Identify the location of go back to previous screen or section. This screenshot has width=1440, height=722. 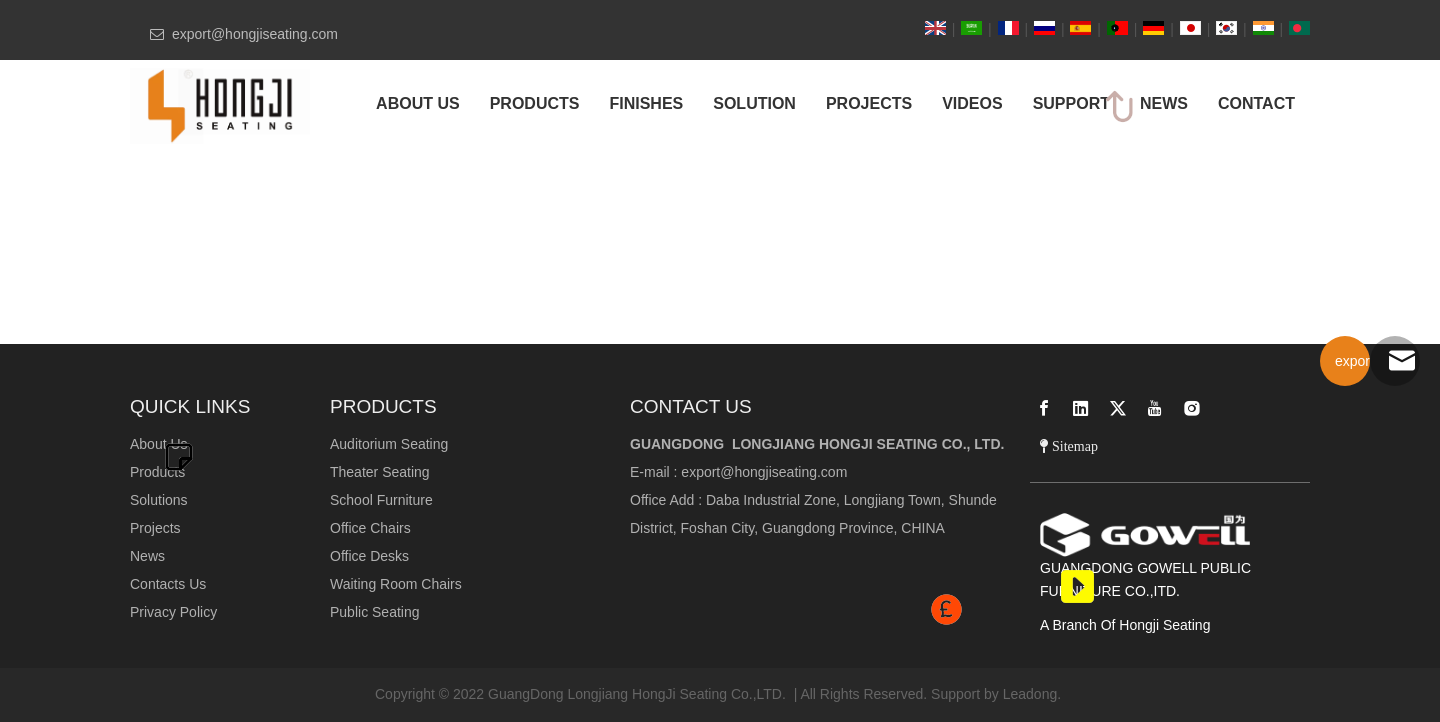
(1120, 106).